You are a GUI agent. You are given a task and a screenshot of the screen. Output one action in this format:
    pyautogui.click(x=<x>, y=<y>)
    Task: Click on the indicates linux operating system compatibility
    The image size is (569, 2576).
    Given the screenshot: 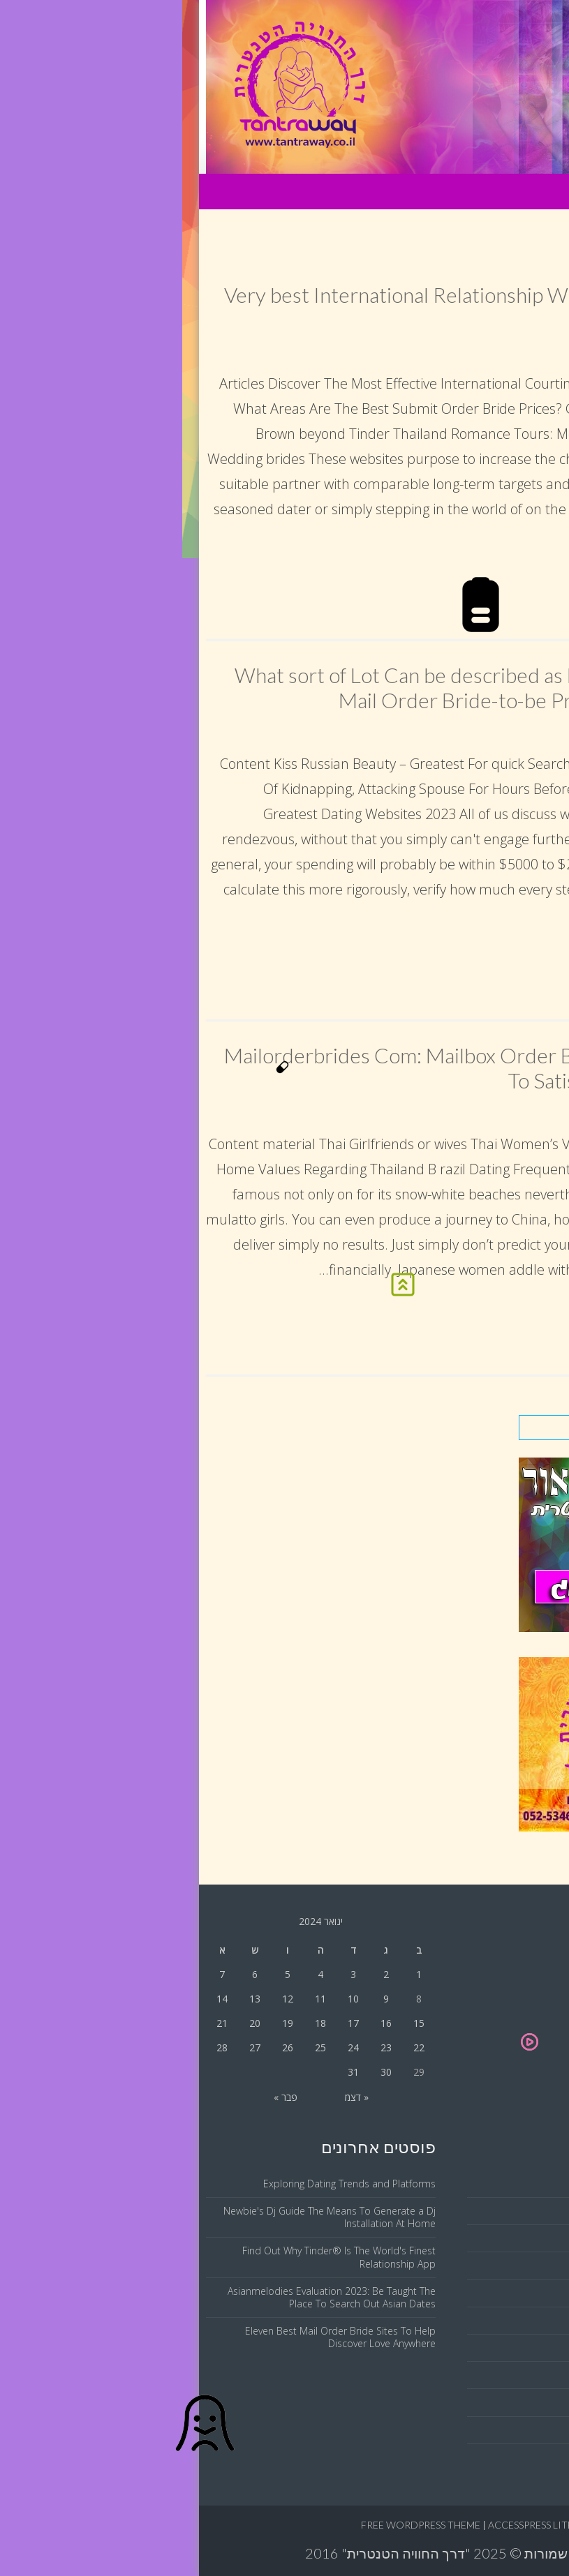 What is the action you would take?
    pyautogui.click(x=205, y=2426)
    